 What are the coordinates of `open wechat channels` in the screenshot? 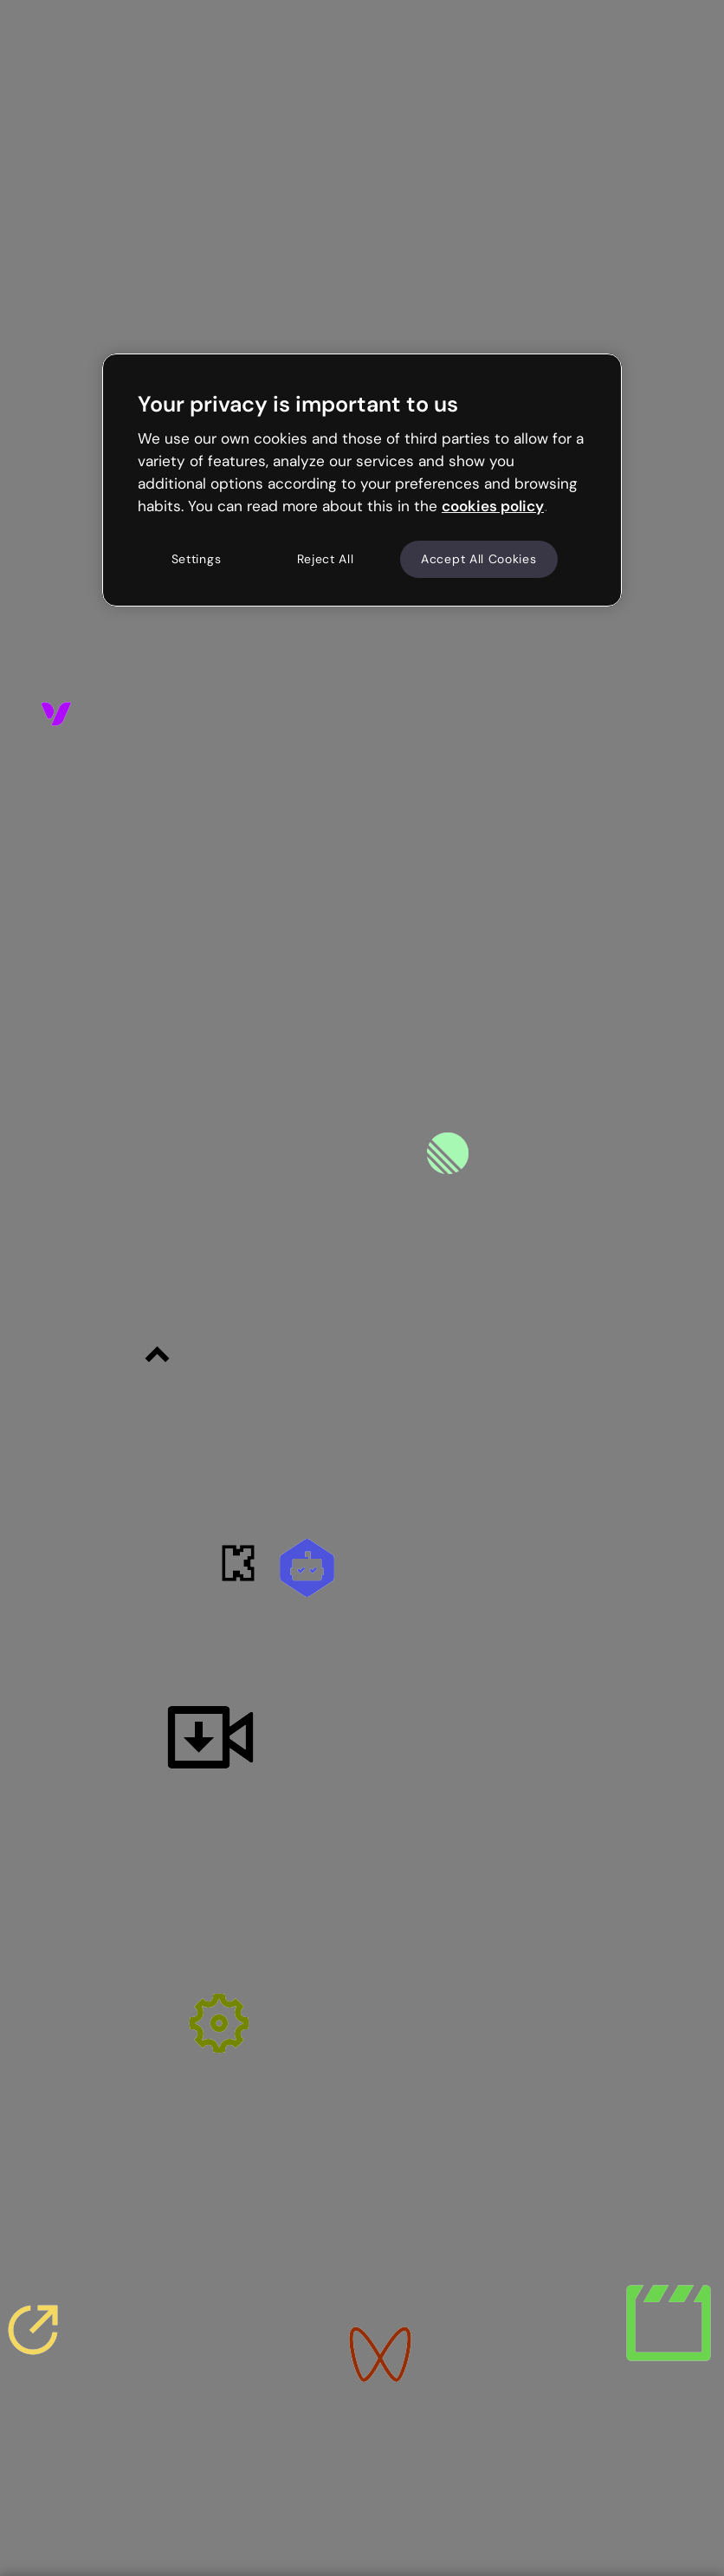 It's located at (380, 2354).